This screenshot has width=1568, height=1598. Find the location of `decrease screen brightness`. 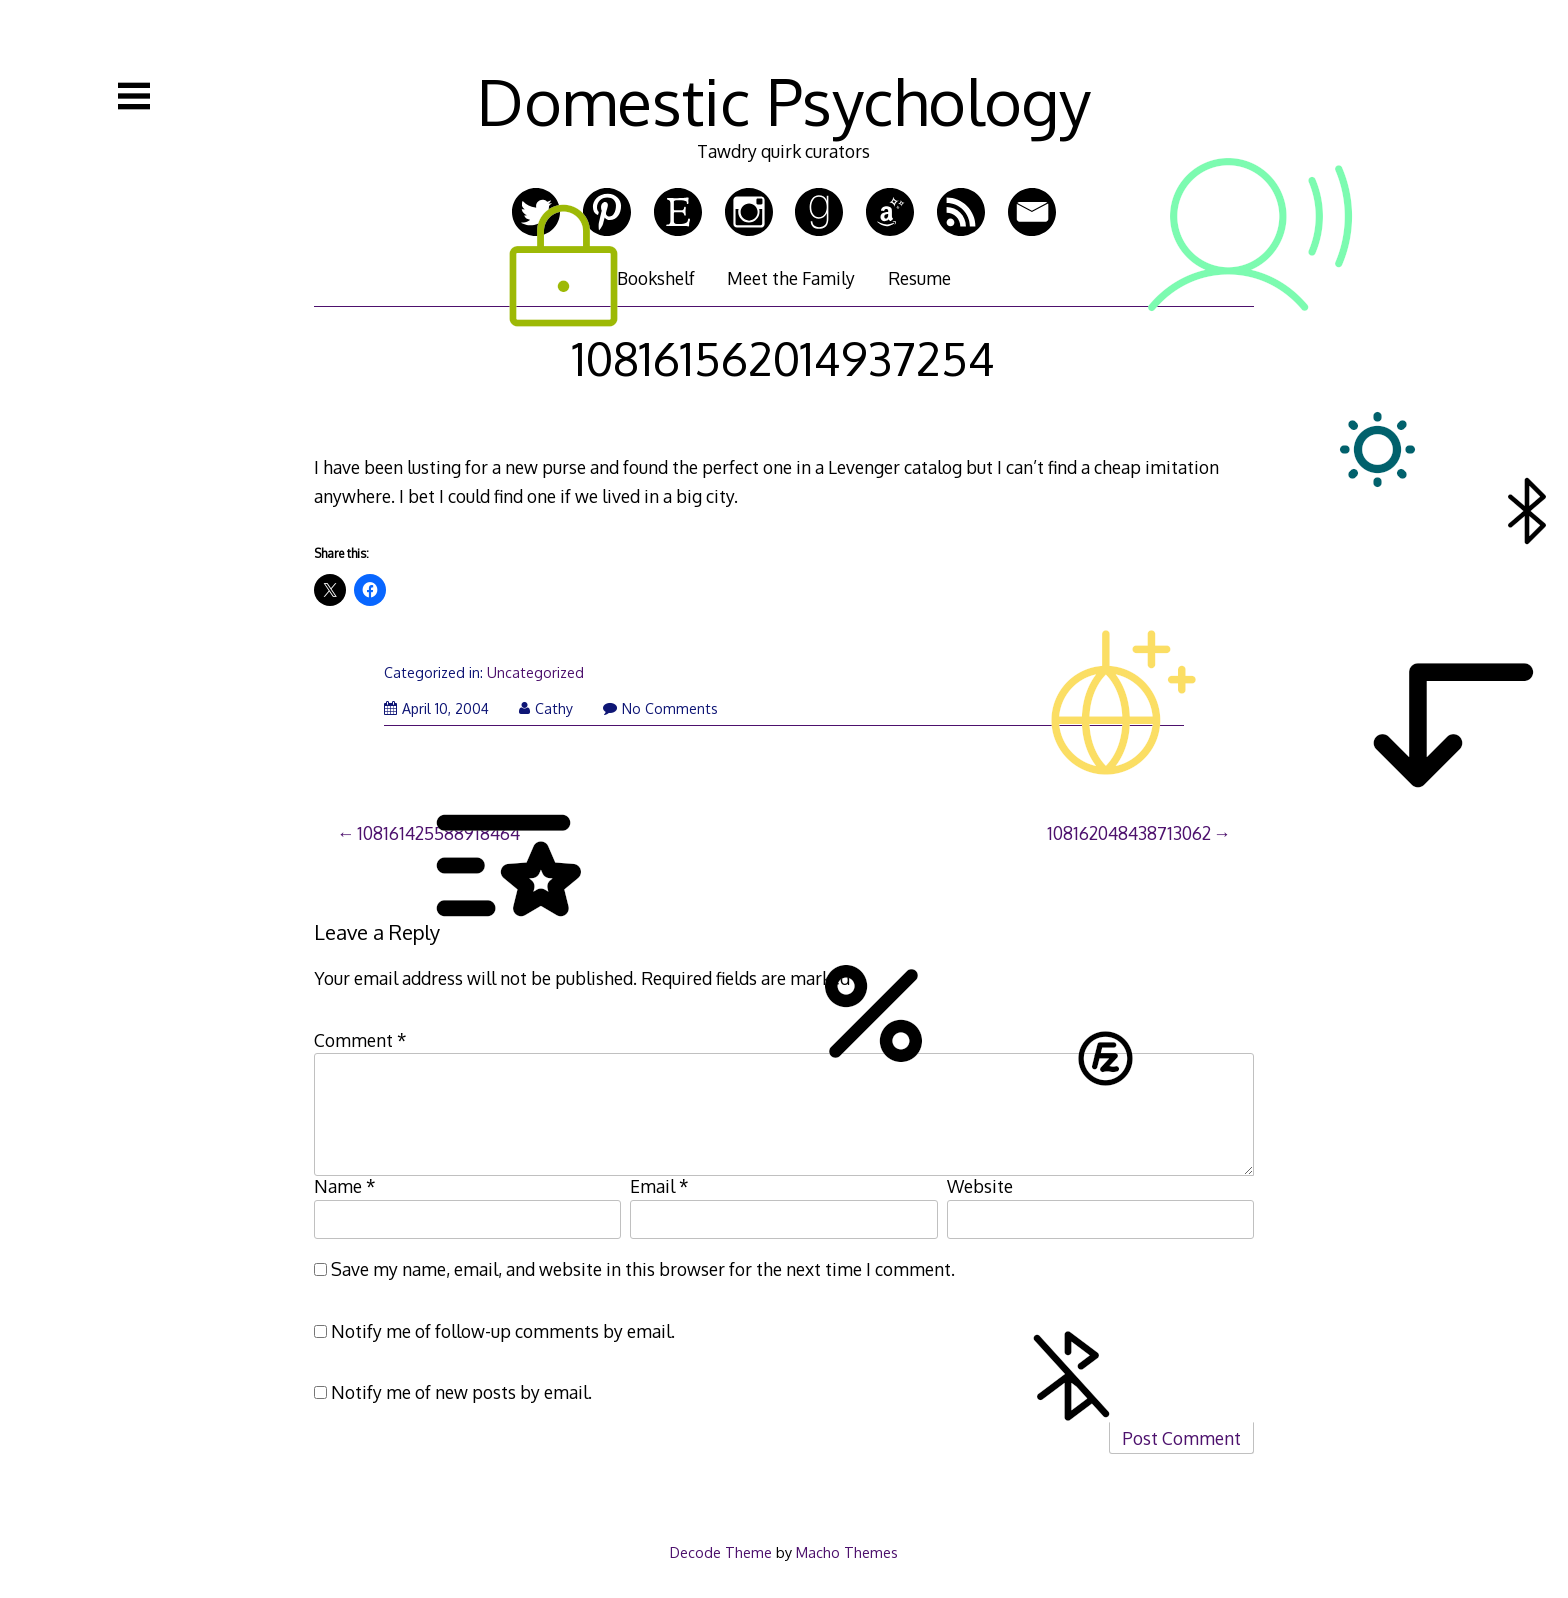

decrease screen brightness is located at coordinates (1377, 449).